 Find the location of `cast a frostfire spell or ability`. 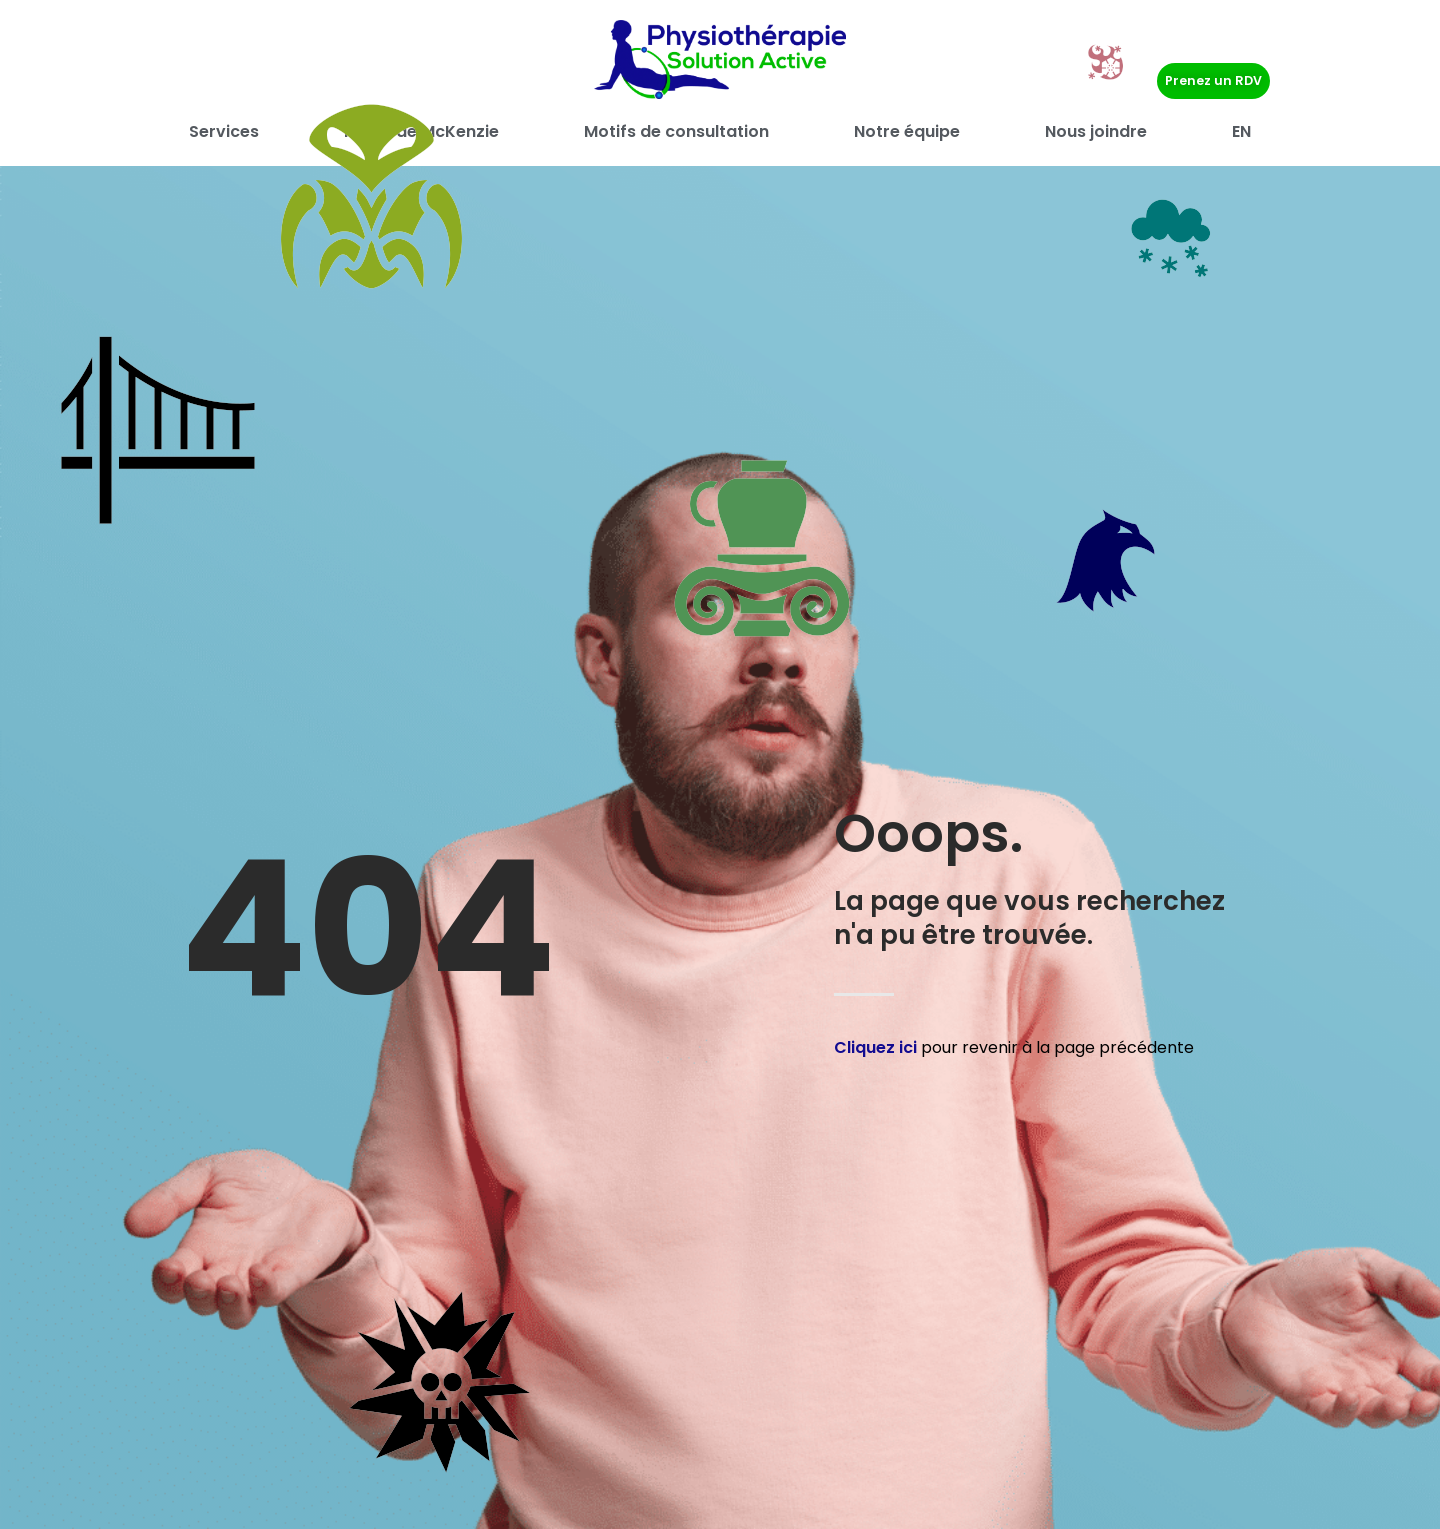

cast a frostfire spell or ability is located at coordinates (1105, 62).